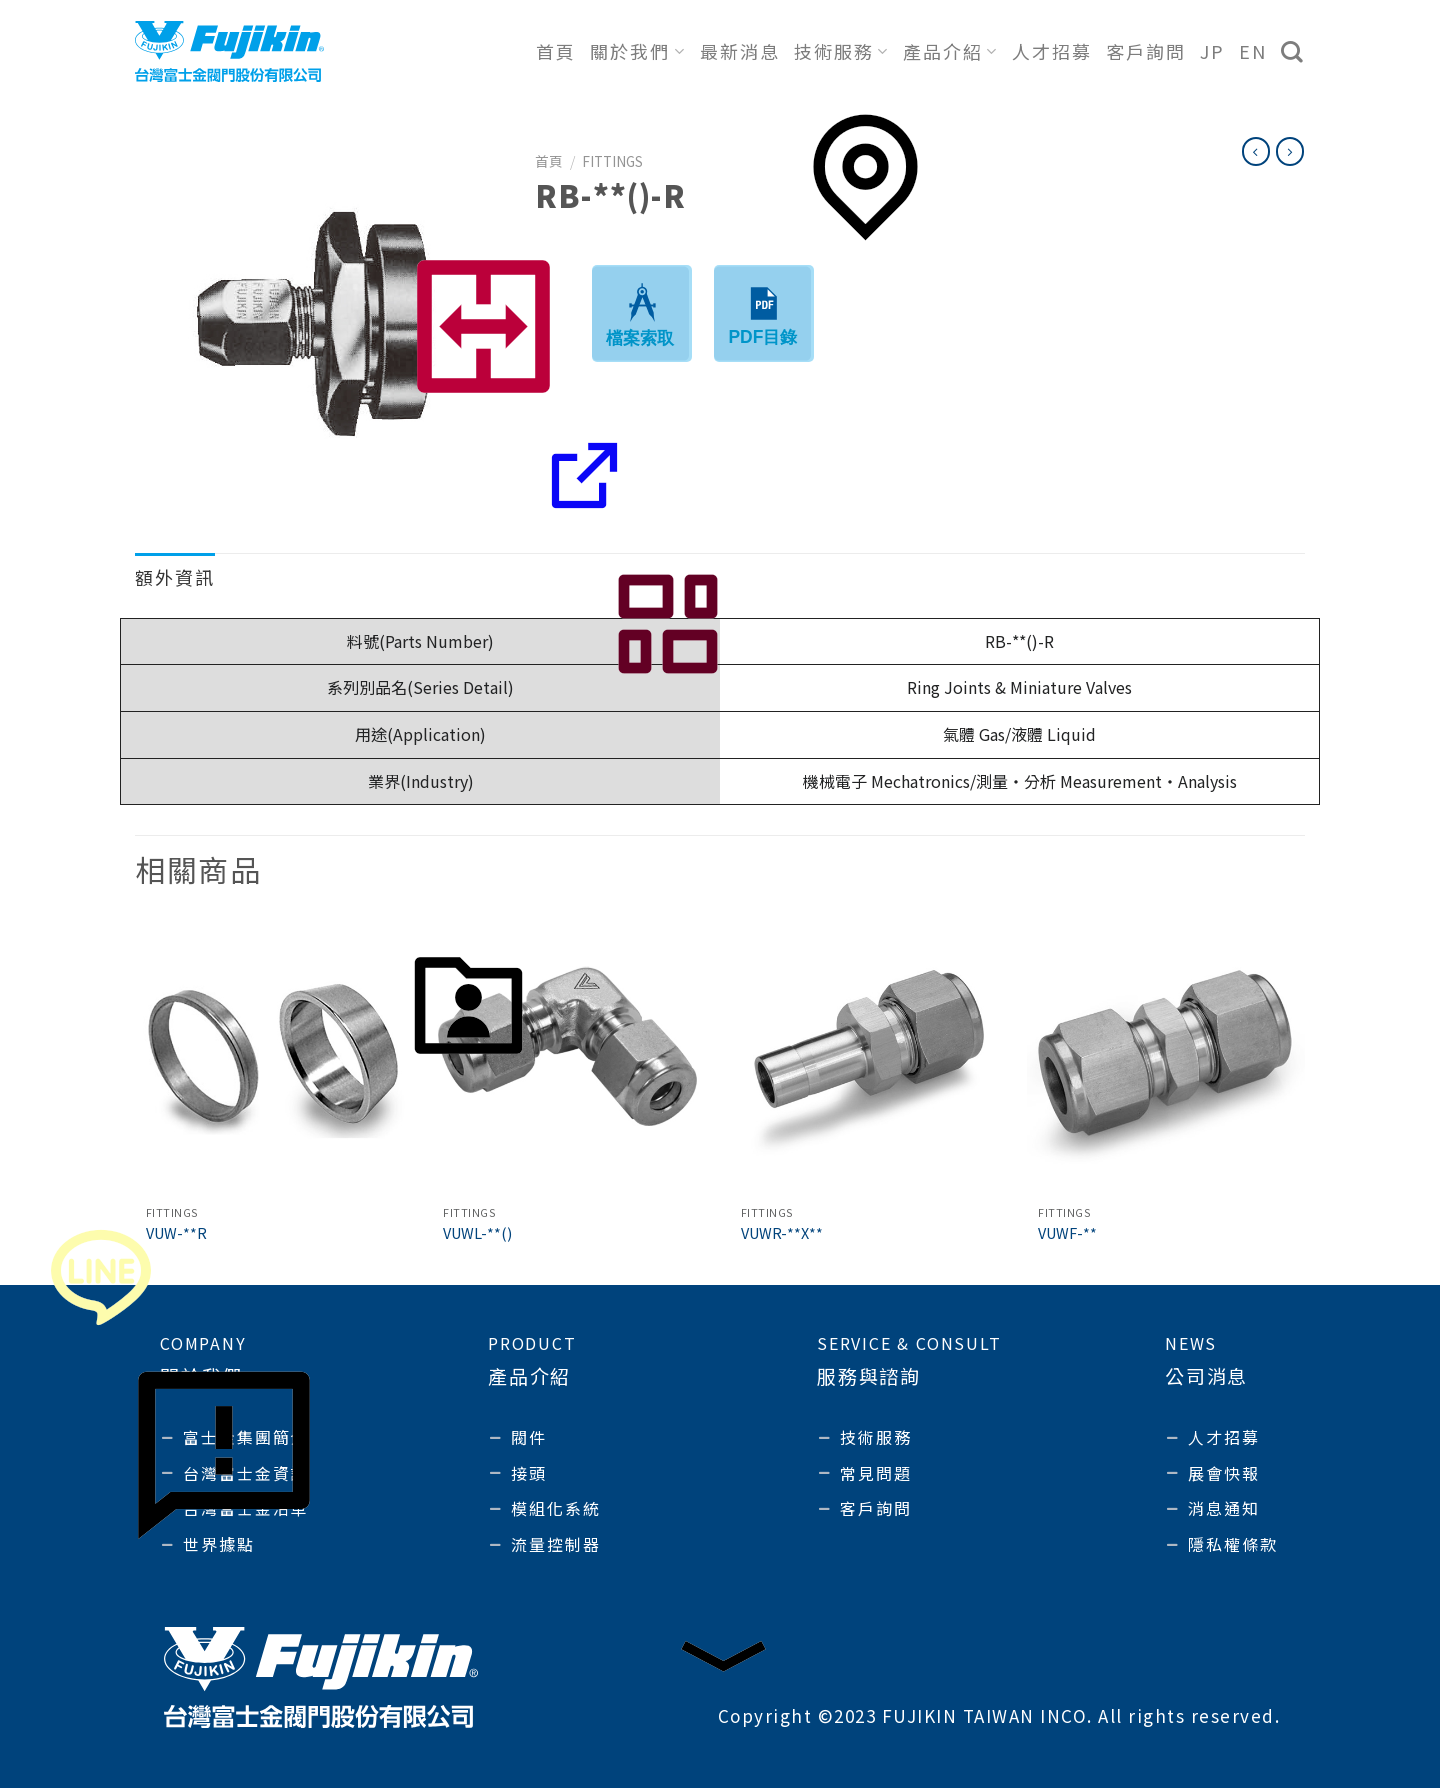 This screenshot has width=1440, height=1788. I want to click on mark a location on the map, so click(865, 172).